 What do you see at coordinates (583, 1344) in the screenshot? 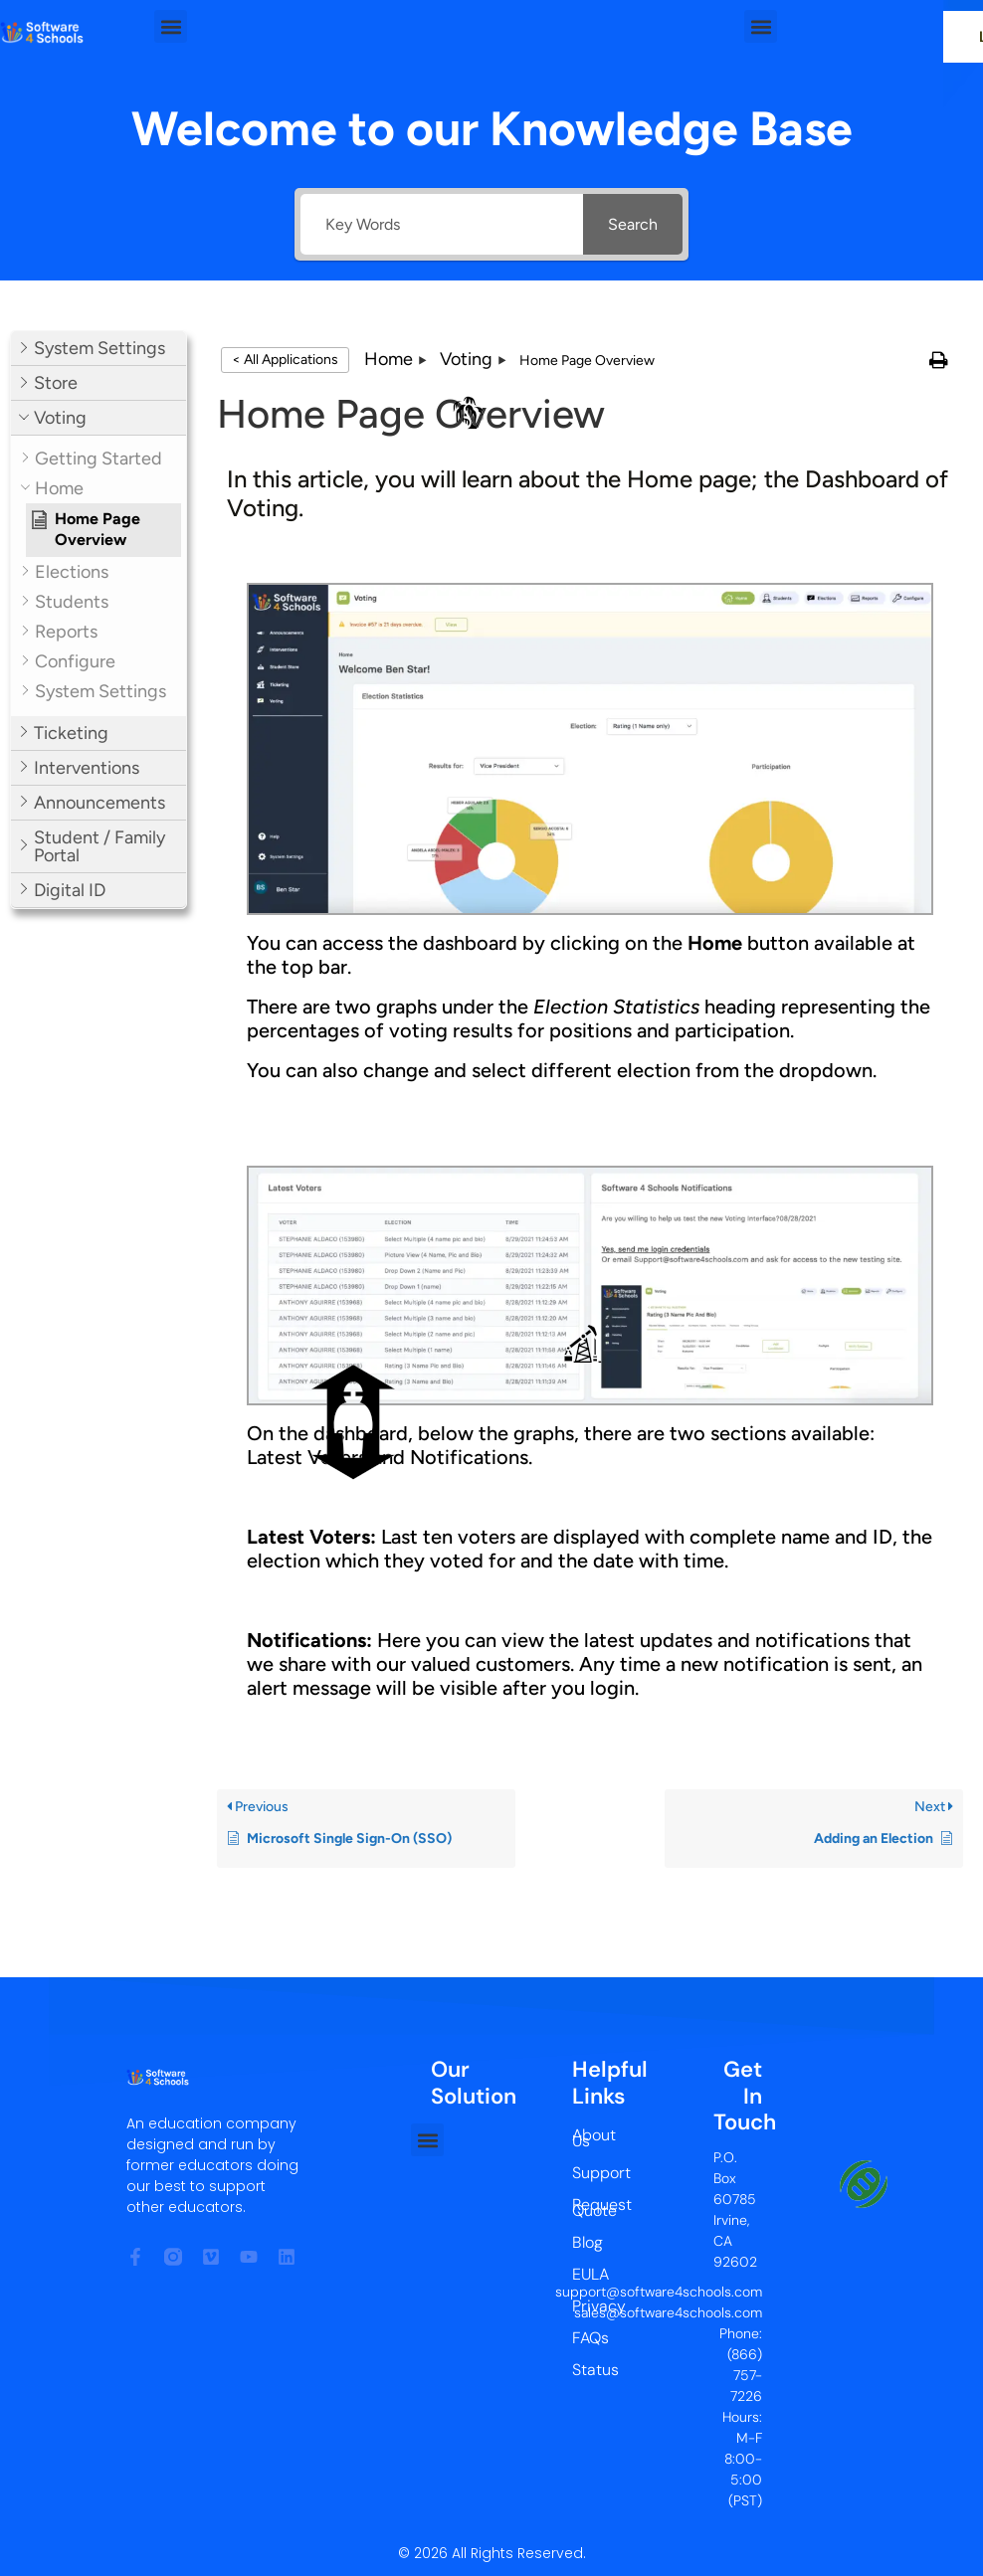
I see `access oil production or extraction features` at bounding box center [583, 1344].